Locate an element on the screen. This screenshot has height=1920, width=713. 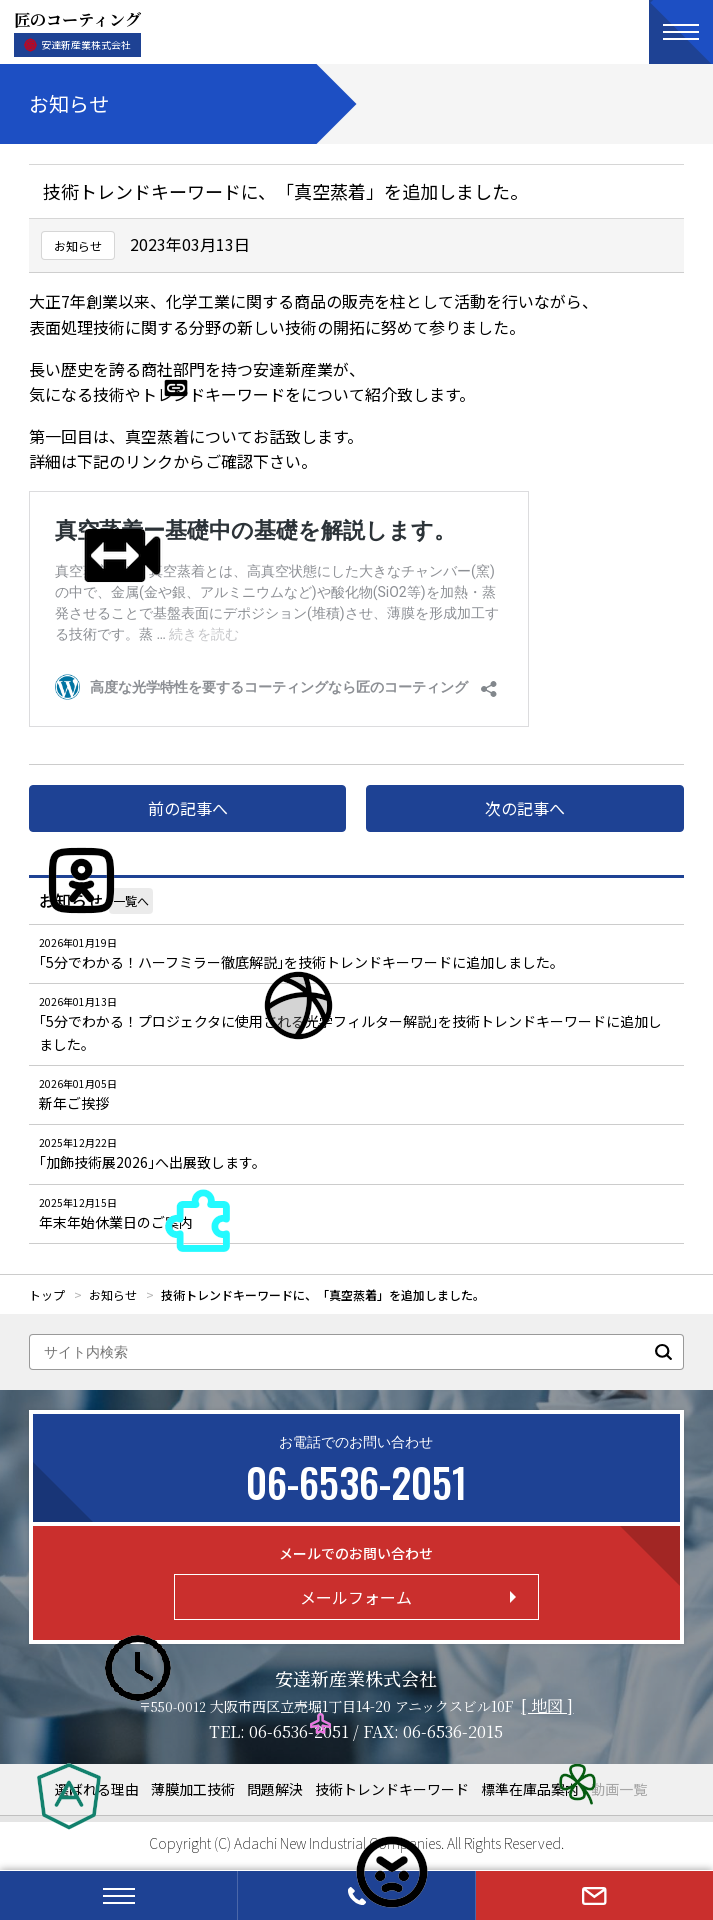
access plugins or extensions is located at coordinates (201, 1223).